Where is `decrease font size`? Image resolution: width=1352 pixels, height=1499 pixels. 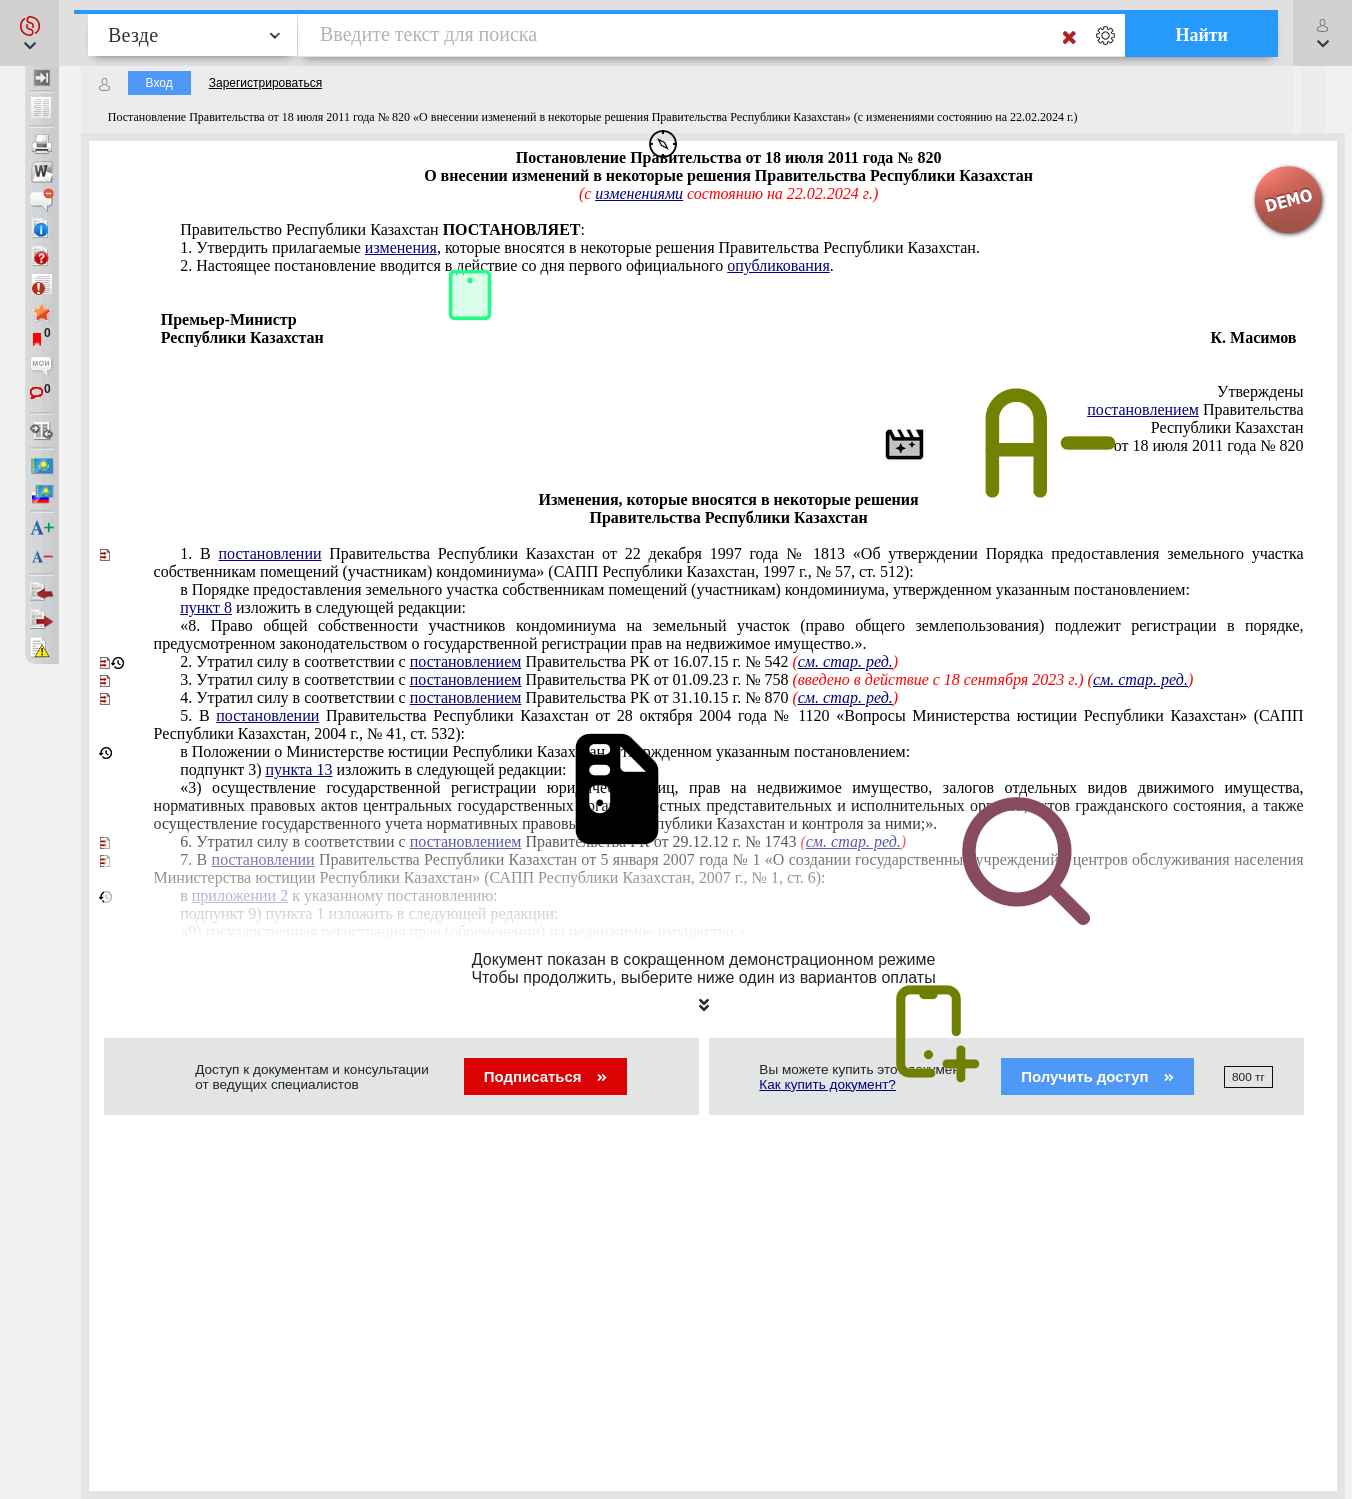
decrease font size is located at coordinates (1047, 443).